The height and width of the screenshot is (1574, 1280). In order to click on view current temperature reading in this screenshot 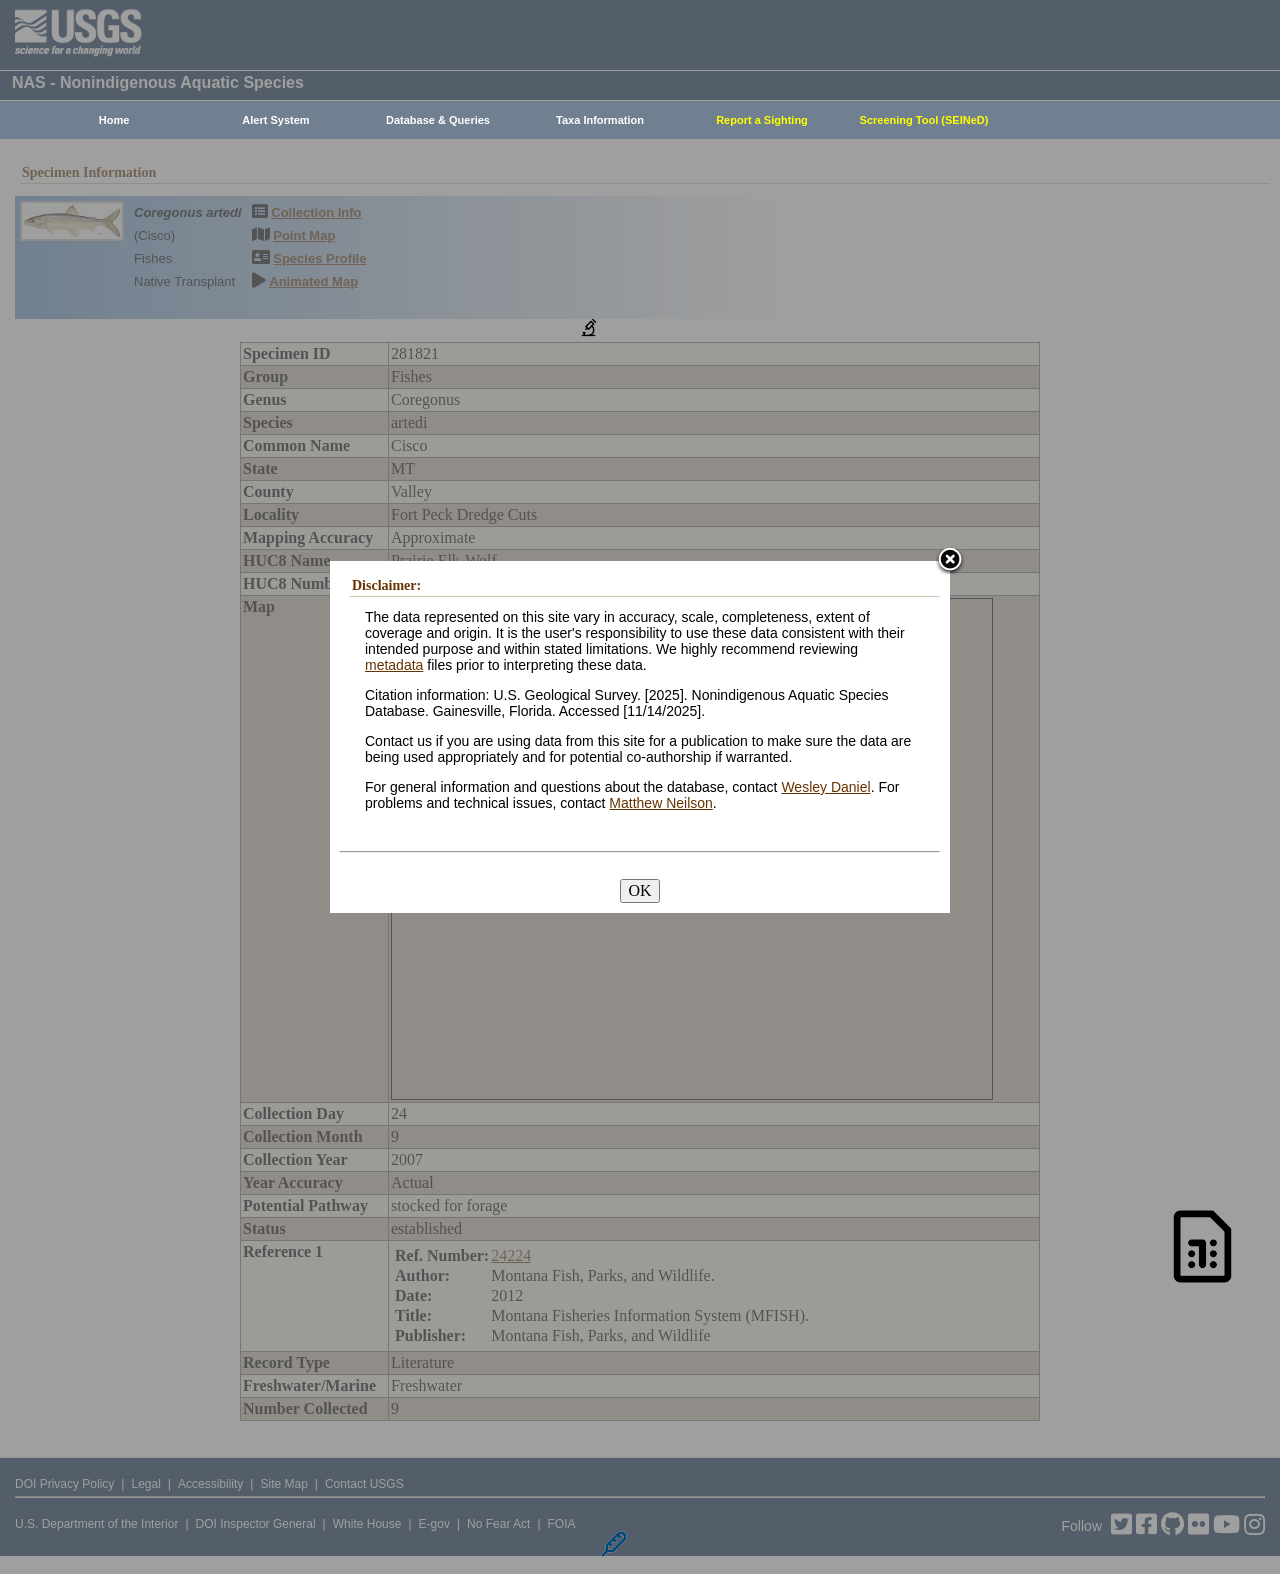, I will do `click(614, 1544)`.